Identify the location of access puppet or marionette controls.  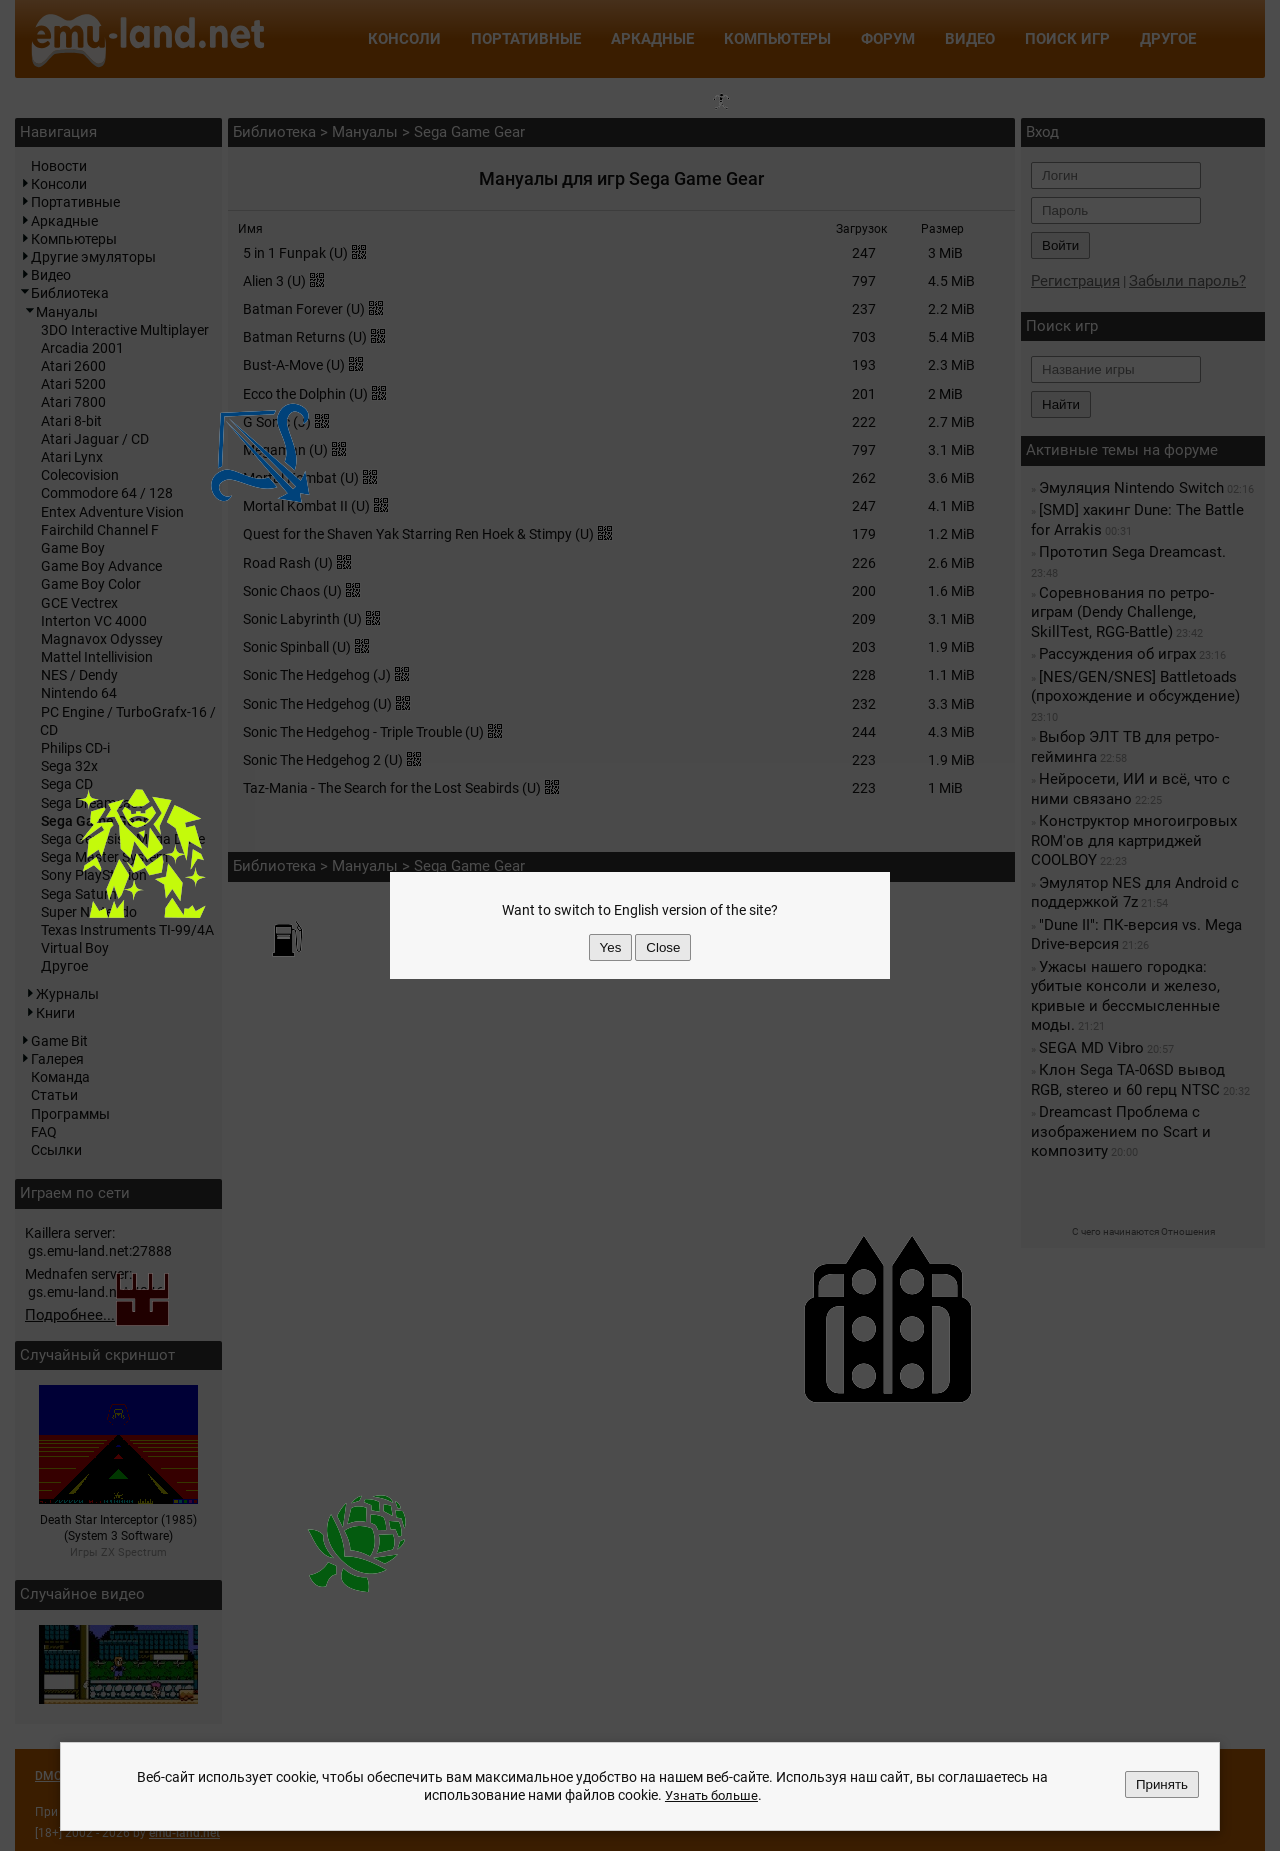
(721, 101).